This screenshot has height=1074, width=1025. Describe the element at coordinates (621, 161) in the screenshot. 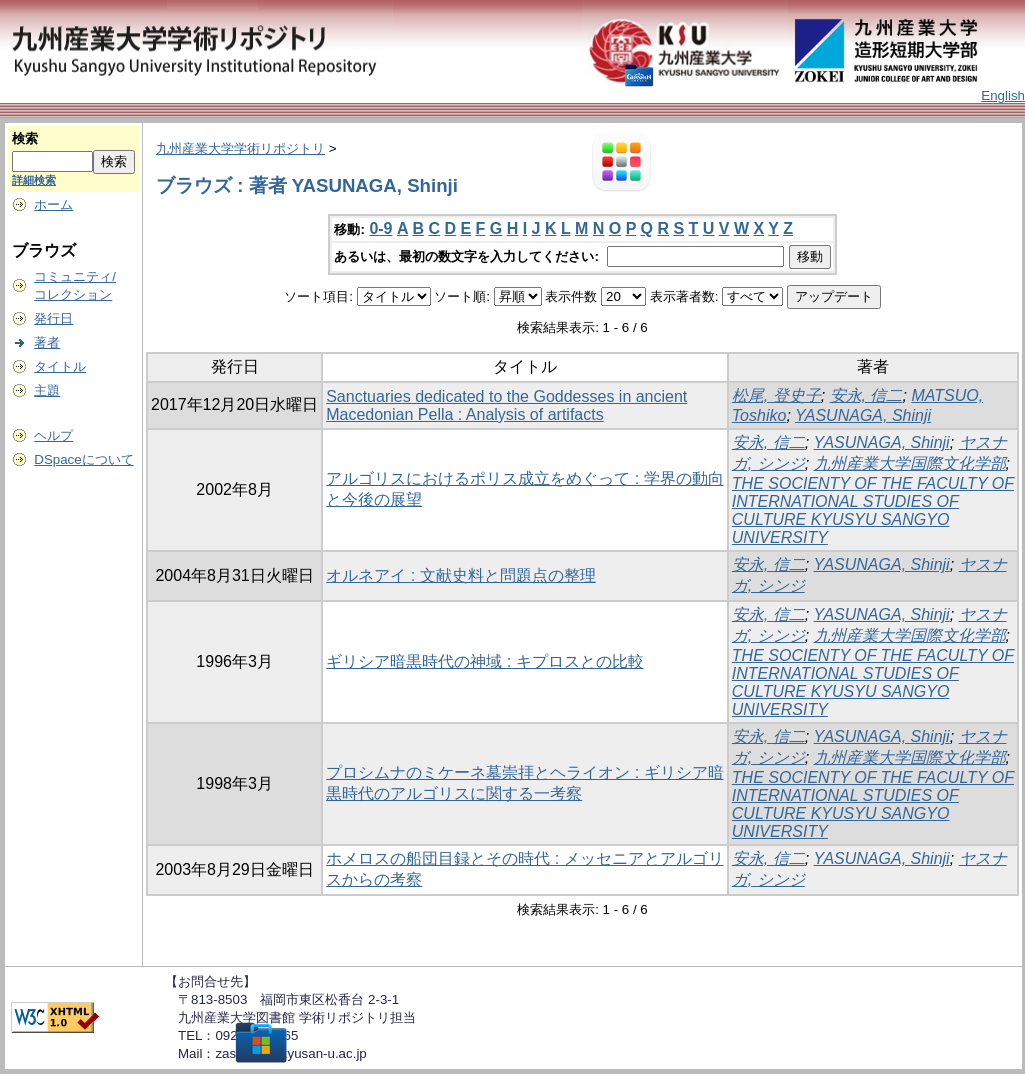

I see `open the app launcher to view all applications` at that location.